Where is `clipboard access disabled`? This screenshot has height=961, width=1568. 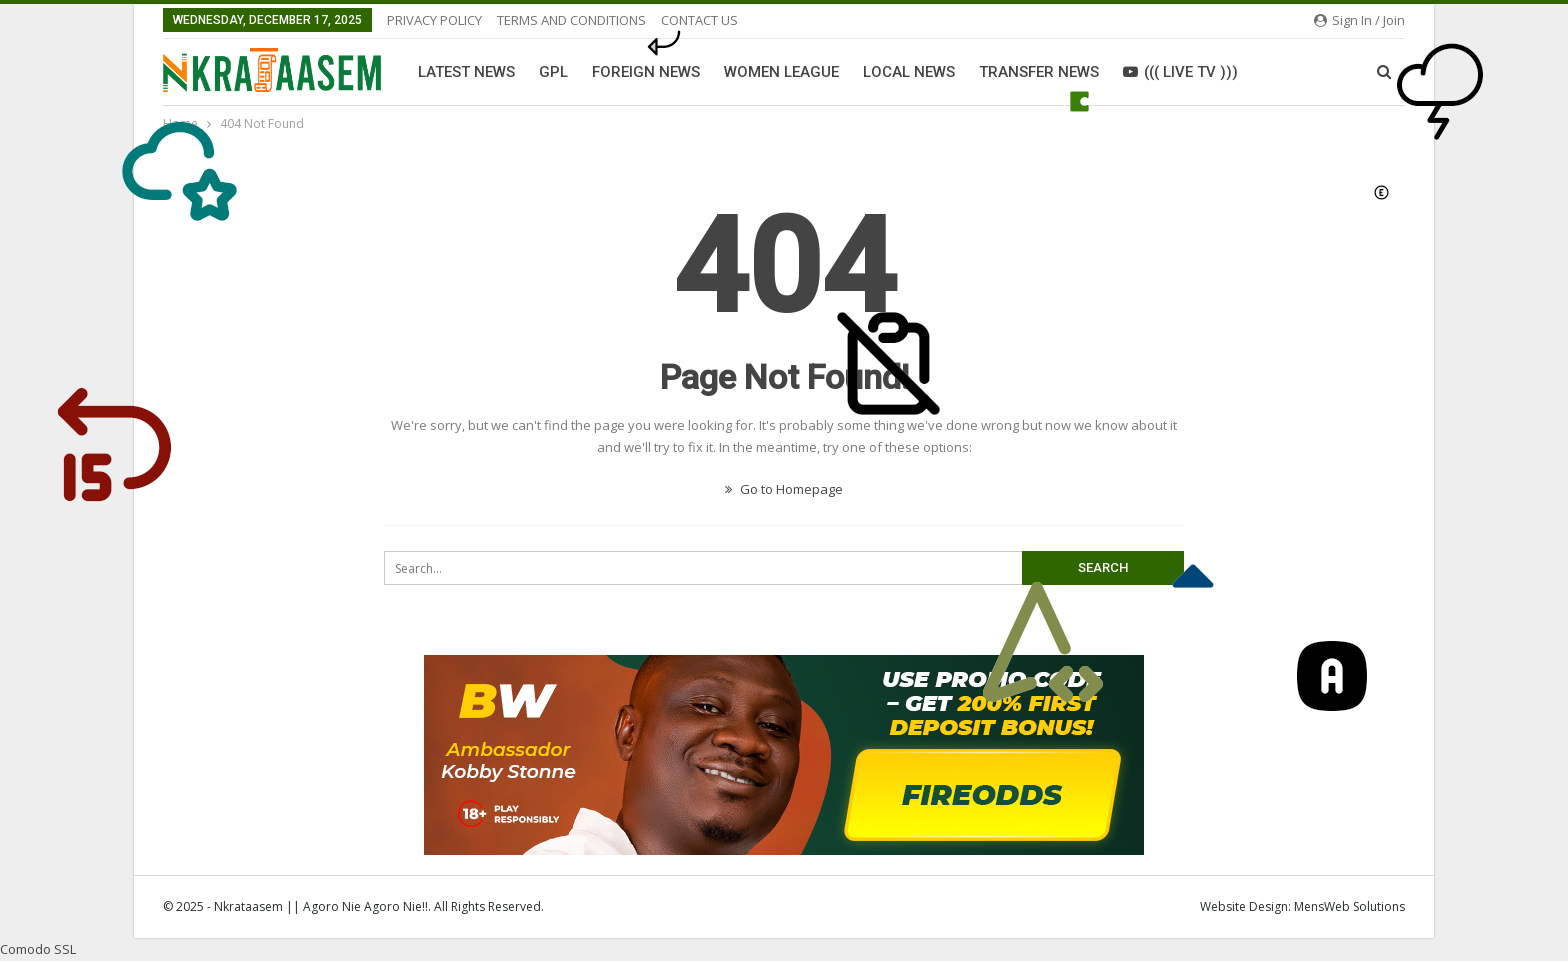 clipboard access disabled is located at coordinates (888, 363).